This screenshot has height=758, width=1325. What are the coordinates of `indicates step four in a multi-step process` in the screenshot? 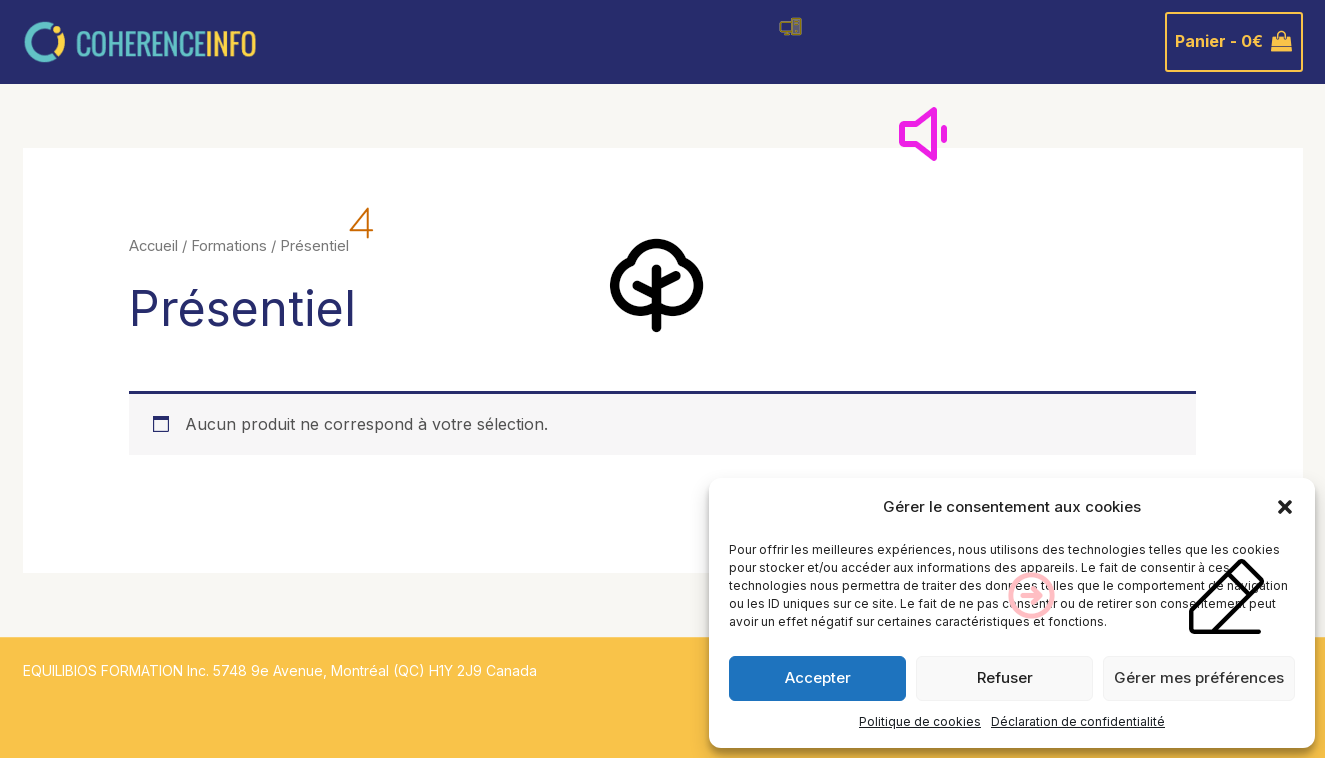 It's located at (362, 223).